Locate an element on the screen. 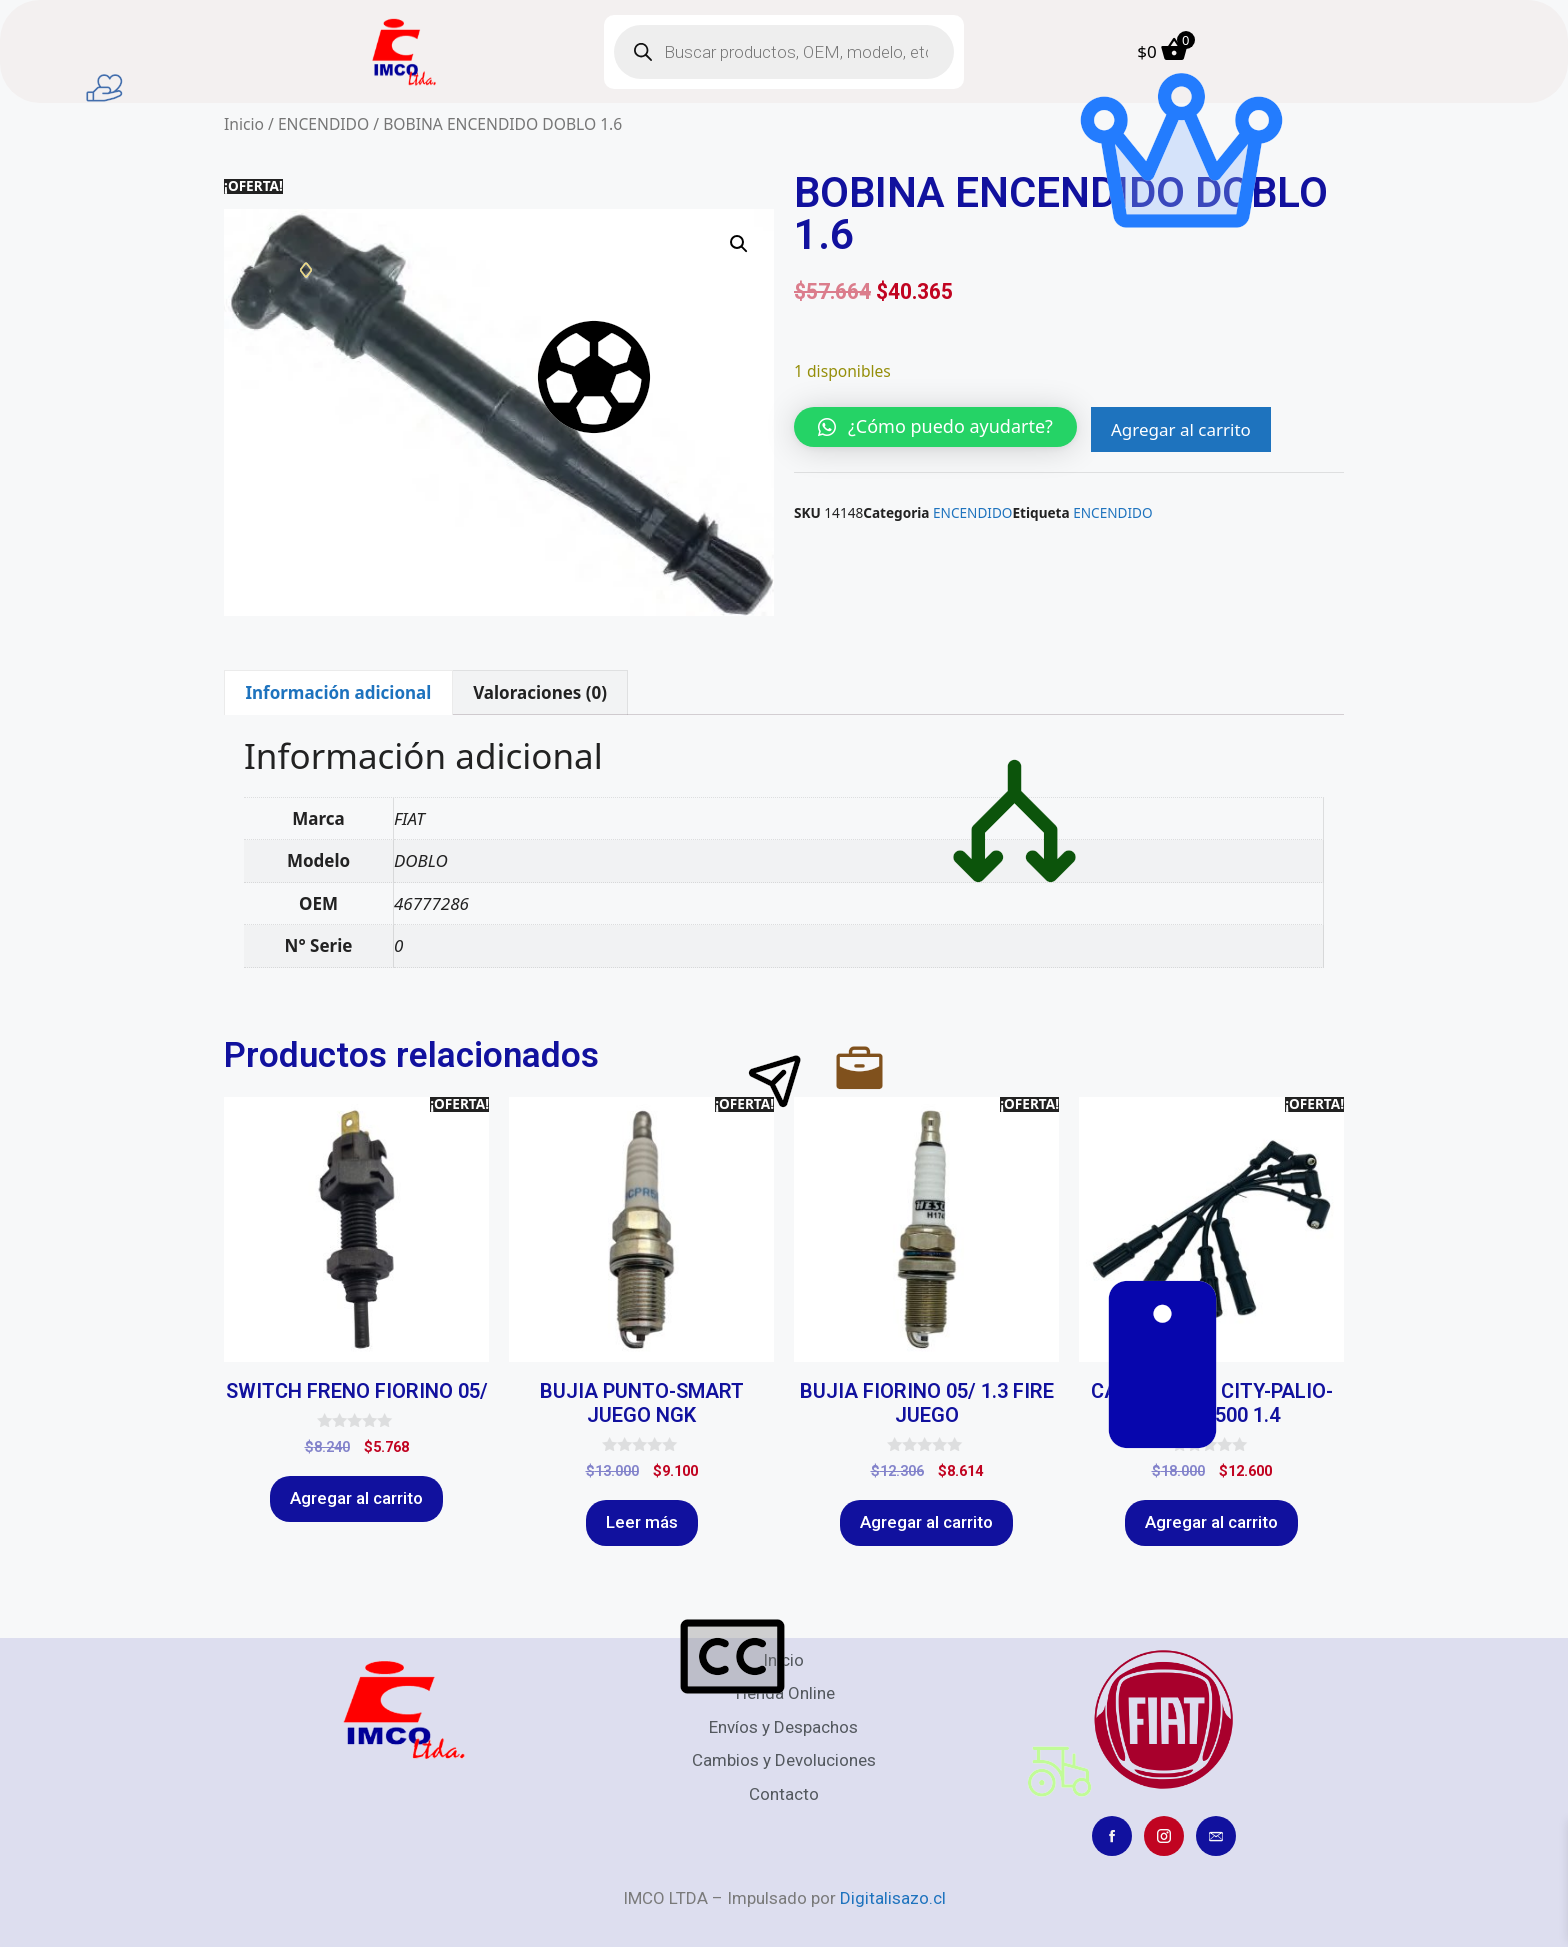 The image size is (1568, 1947). access soccer or football-related content is located at coordinates (594, 377).